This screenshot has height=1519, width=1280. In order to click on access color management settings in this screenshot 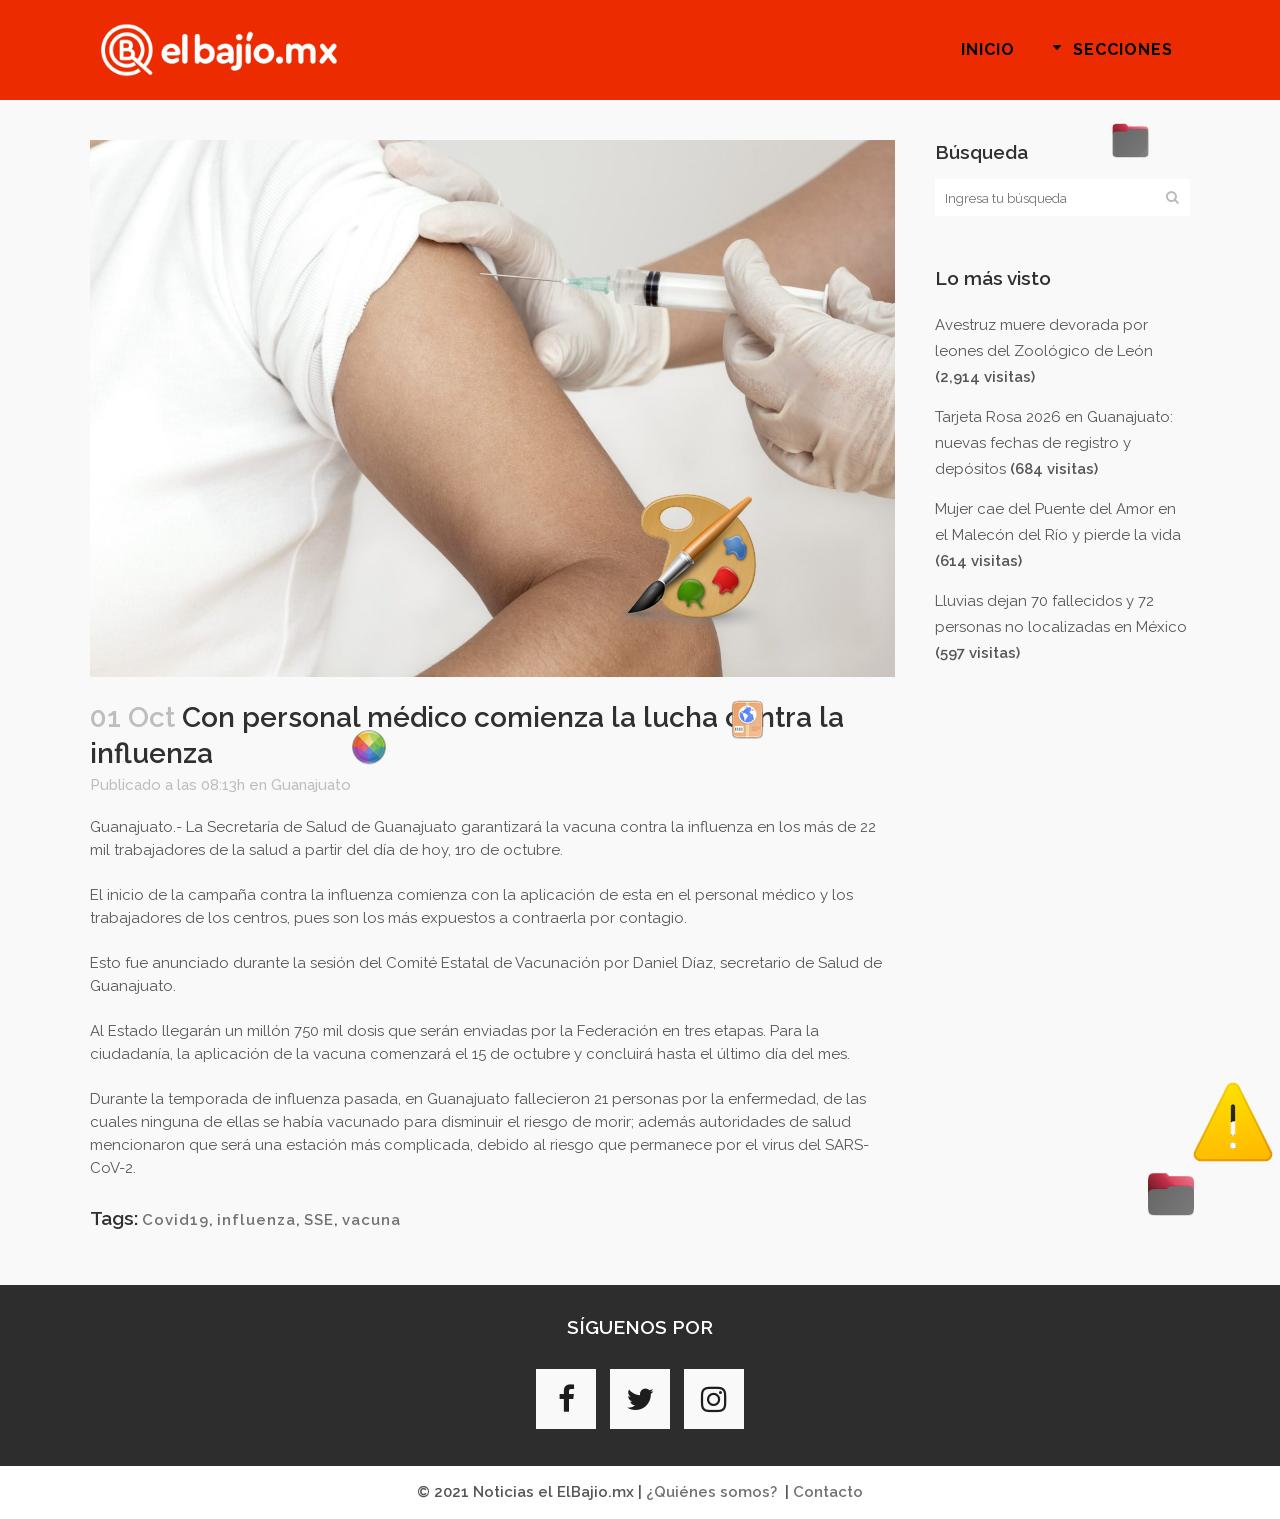, I will do `click(369, 747)`.